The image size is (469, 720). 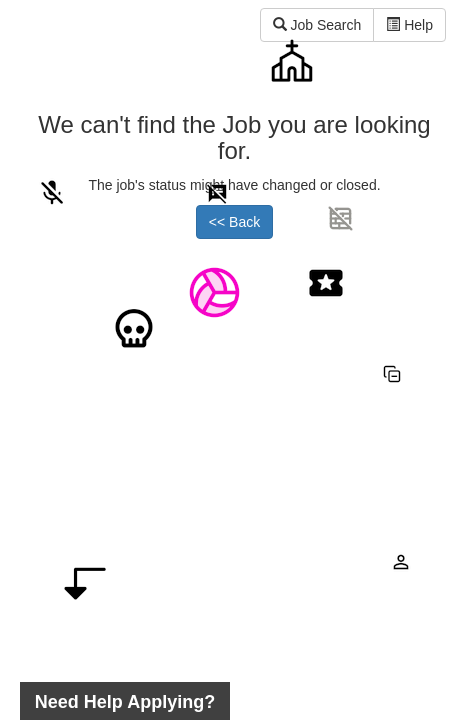 I want to click on remove item from clipboard, so click(x=392, y=374).